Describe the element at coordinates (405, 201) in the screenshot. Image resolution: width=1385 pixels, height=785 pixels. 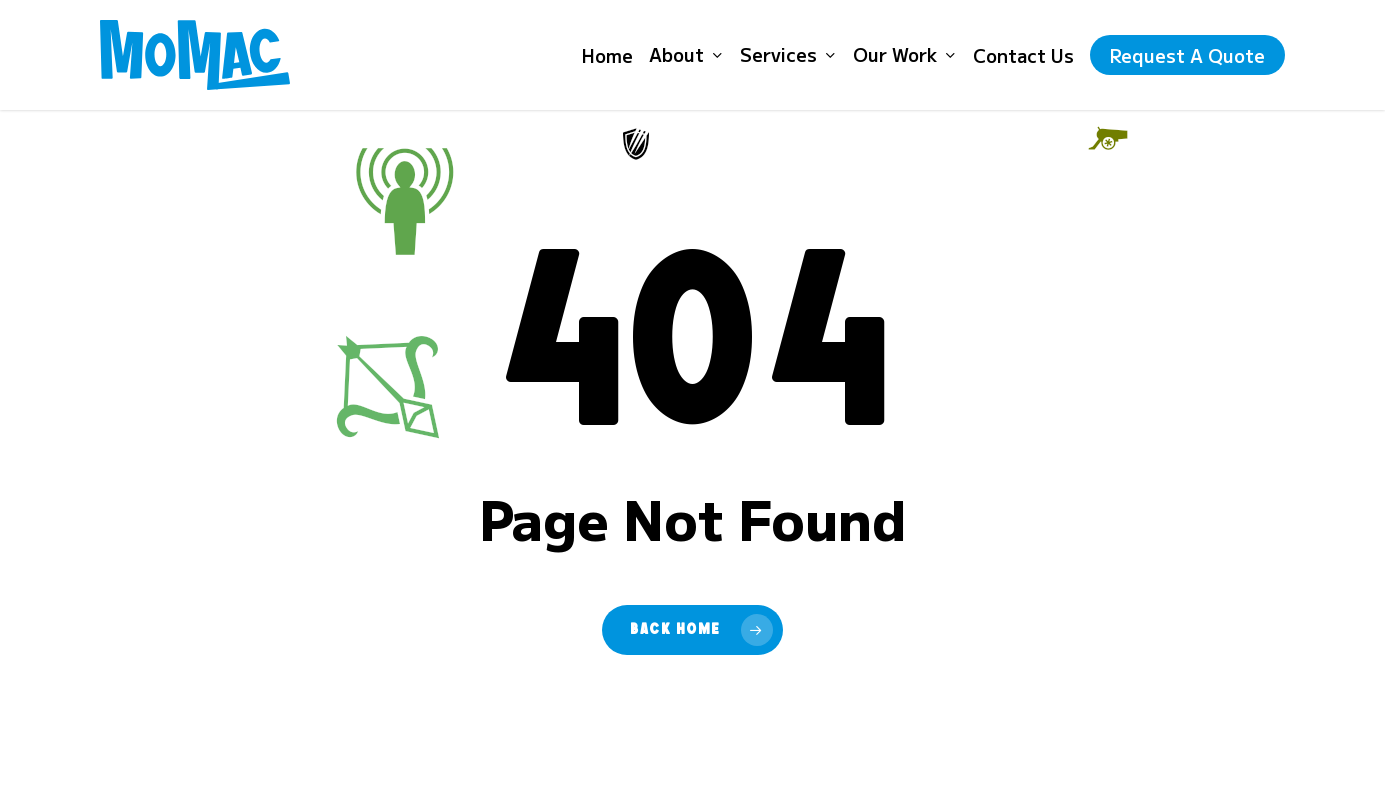
I see `indicates psychic or telepathic abilities active` at that location.